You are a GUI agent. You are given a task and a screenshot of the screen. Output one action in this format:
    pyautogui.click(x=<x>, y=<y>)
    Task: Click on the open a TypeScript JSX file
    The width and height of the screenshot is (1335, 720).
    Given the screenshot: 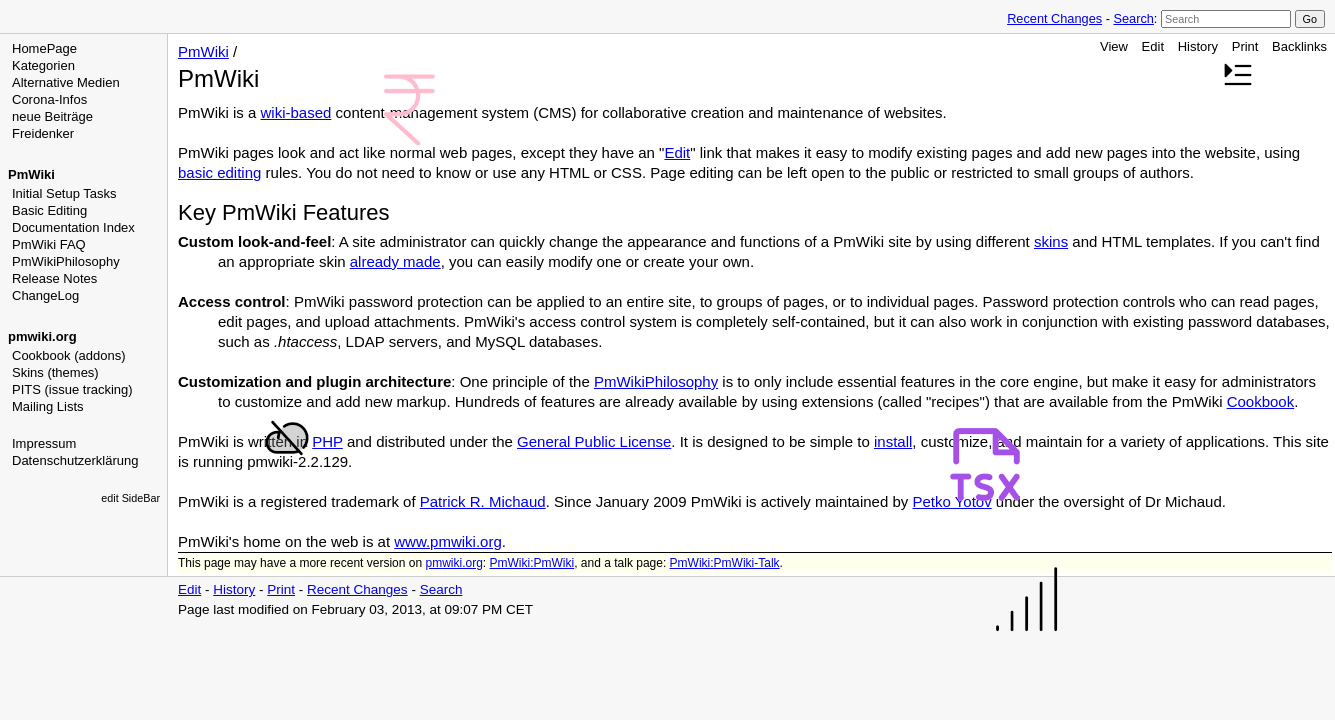 What is the action you would take?
    pyautogui.click(x=986, y=467)
    